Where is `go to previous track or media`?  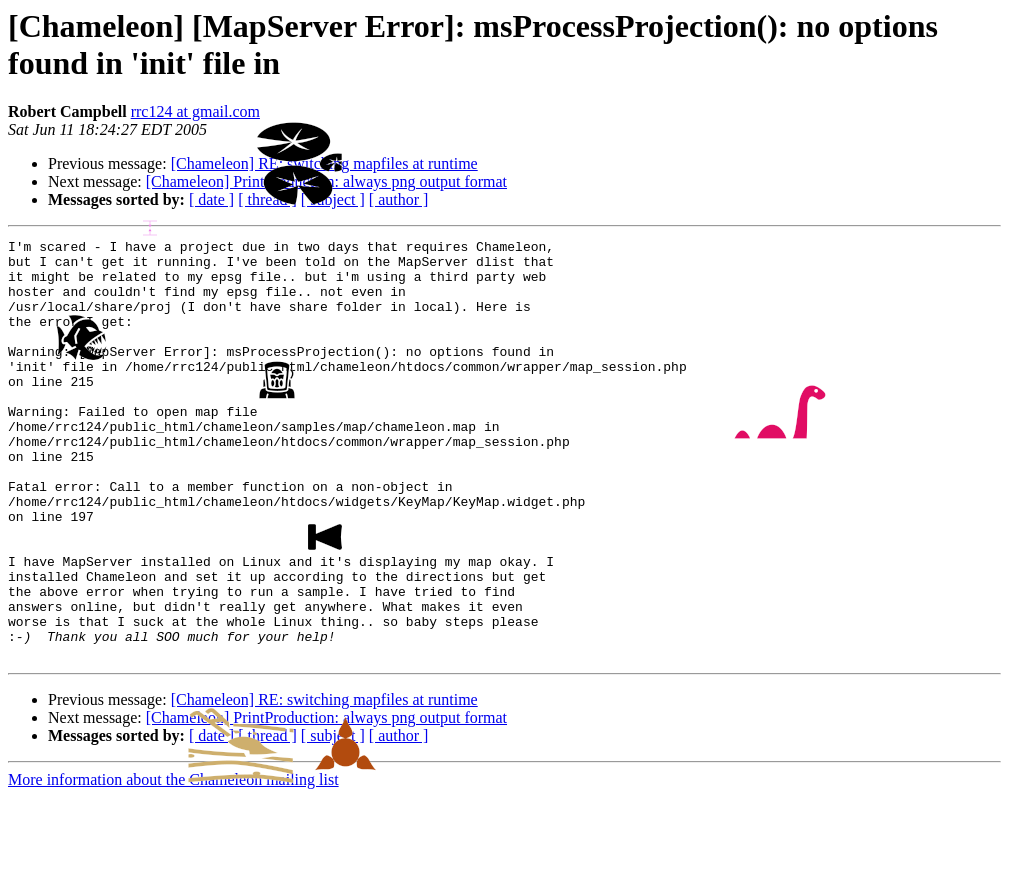
go to previous track or media is located at coordinates (325, 537).